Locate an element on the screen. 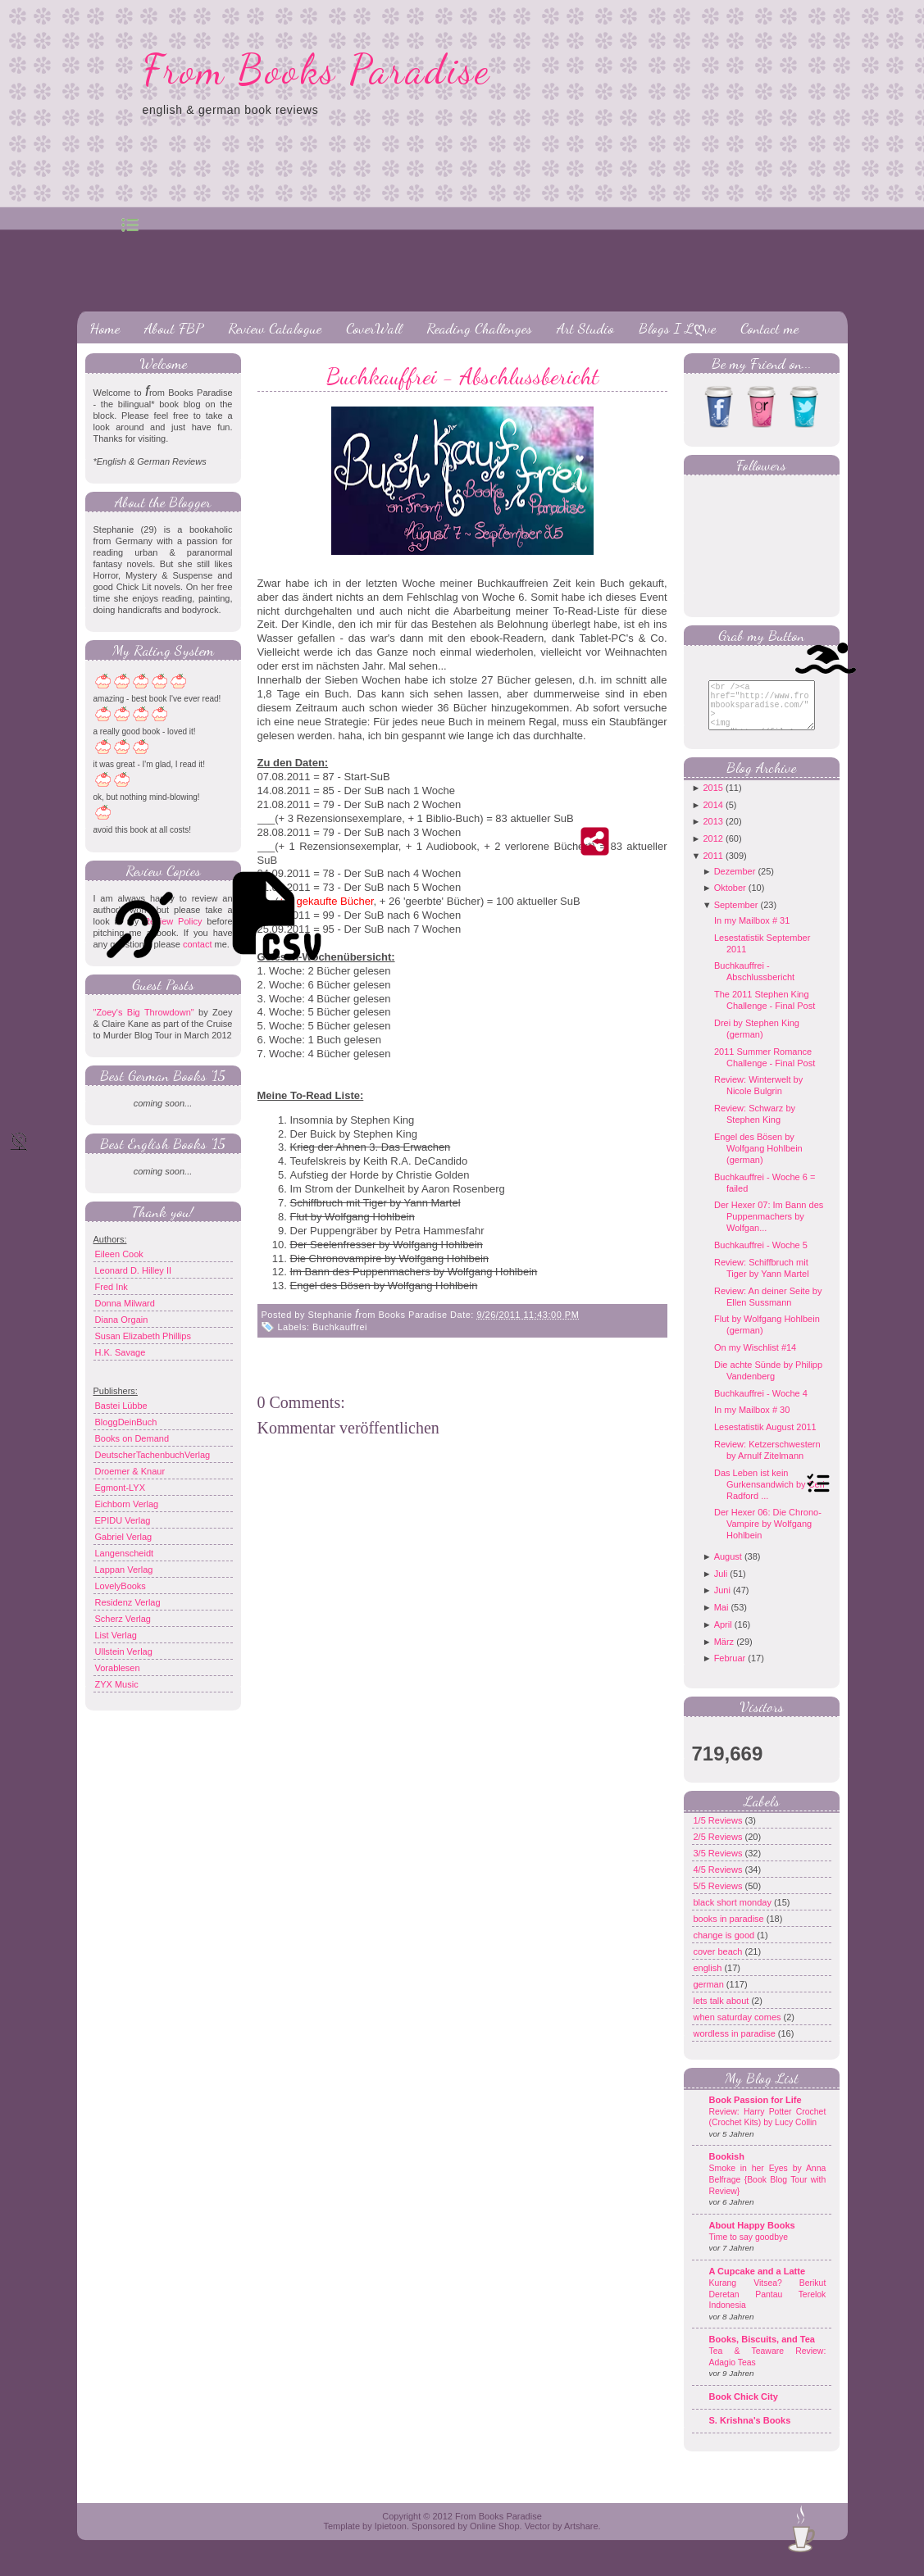  webcam is disabled or turned off is located at coordinates (19, 1142).